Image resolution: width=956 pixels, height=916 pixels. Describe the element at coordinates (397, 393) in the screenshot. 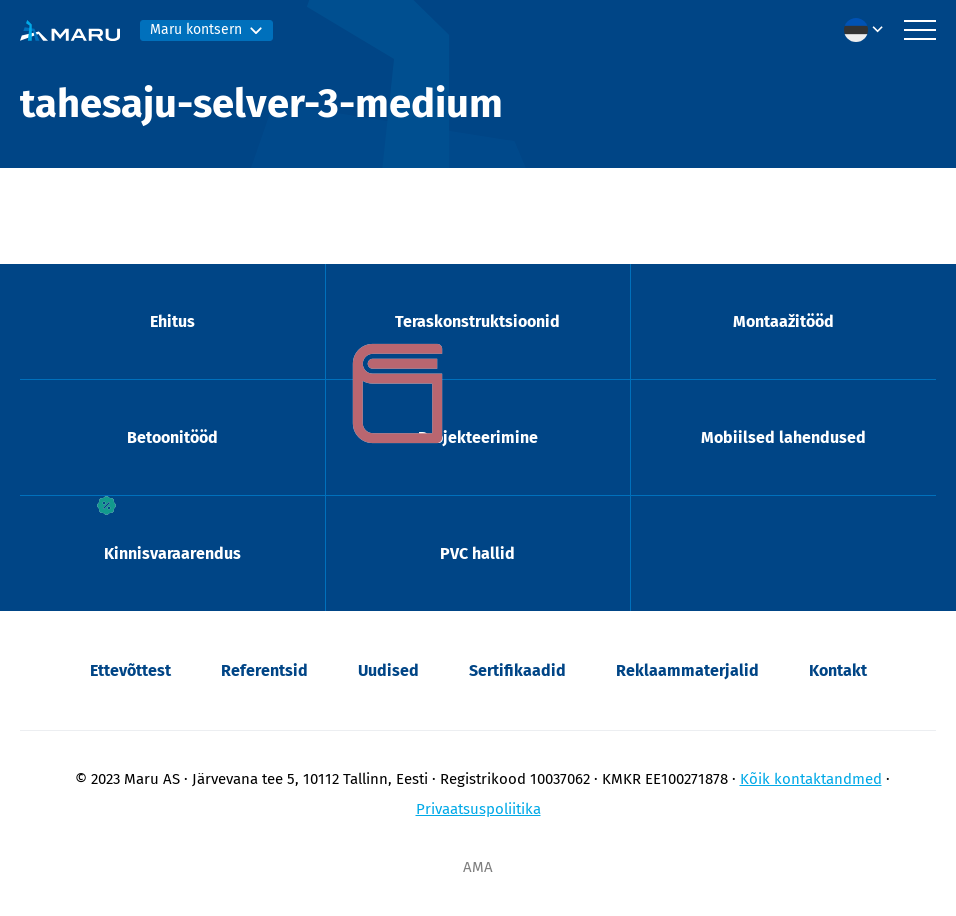

I see `open library or book collection` at that location.